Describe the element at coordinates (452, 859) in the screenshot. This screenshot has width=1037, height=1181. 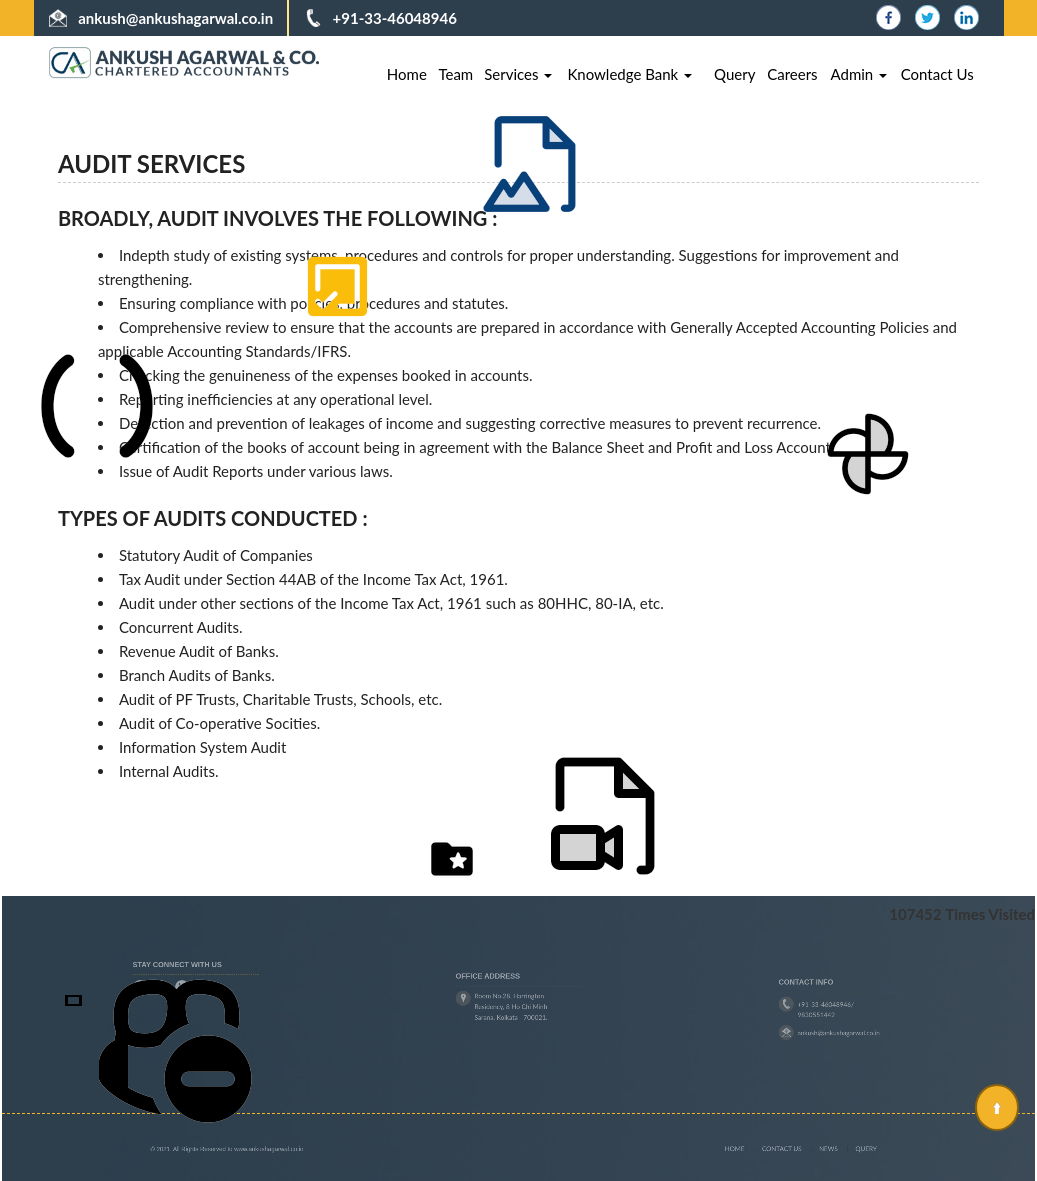
I see `access your favorites folder` at that location.